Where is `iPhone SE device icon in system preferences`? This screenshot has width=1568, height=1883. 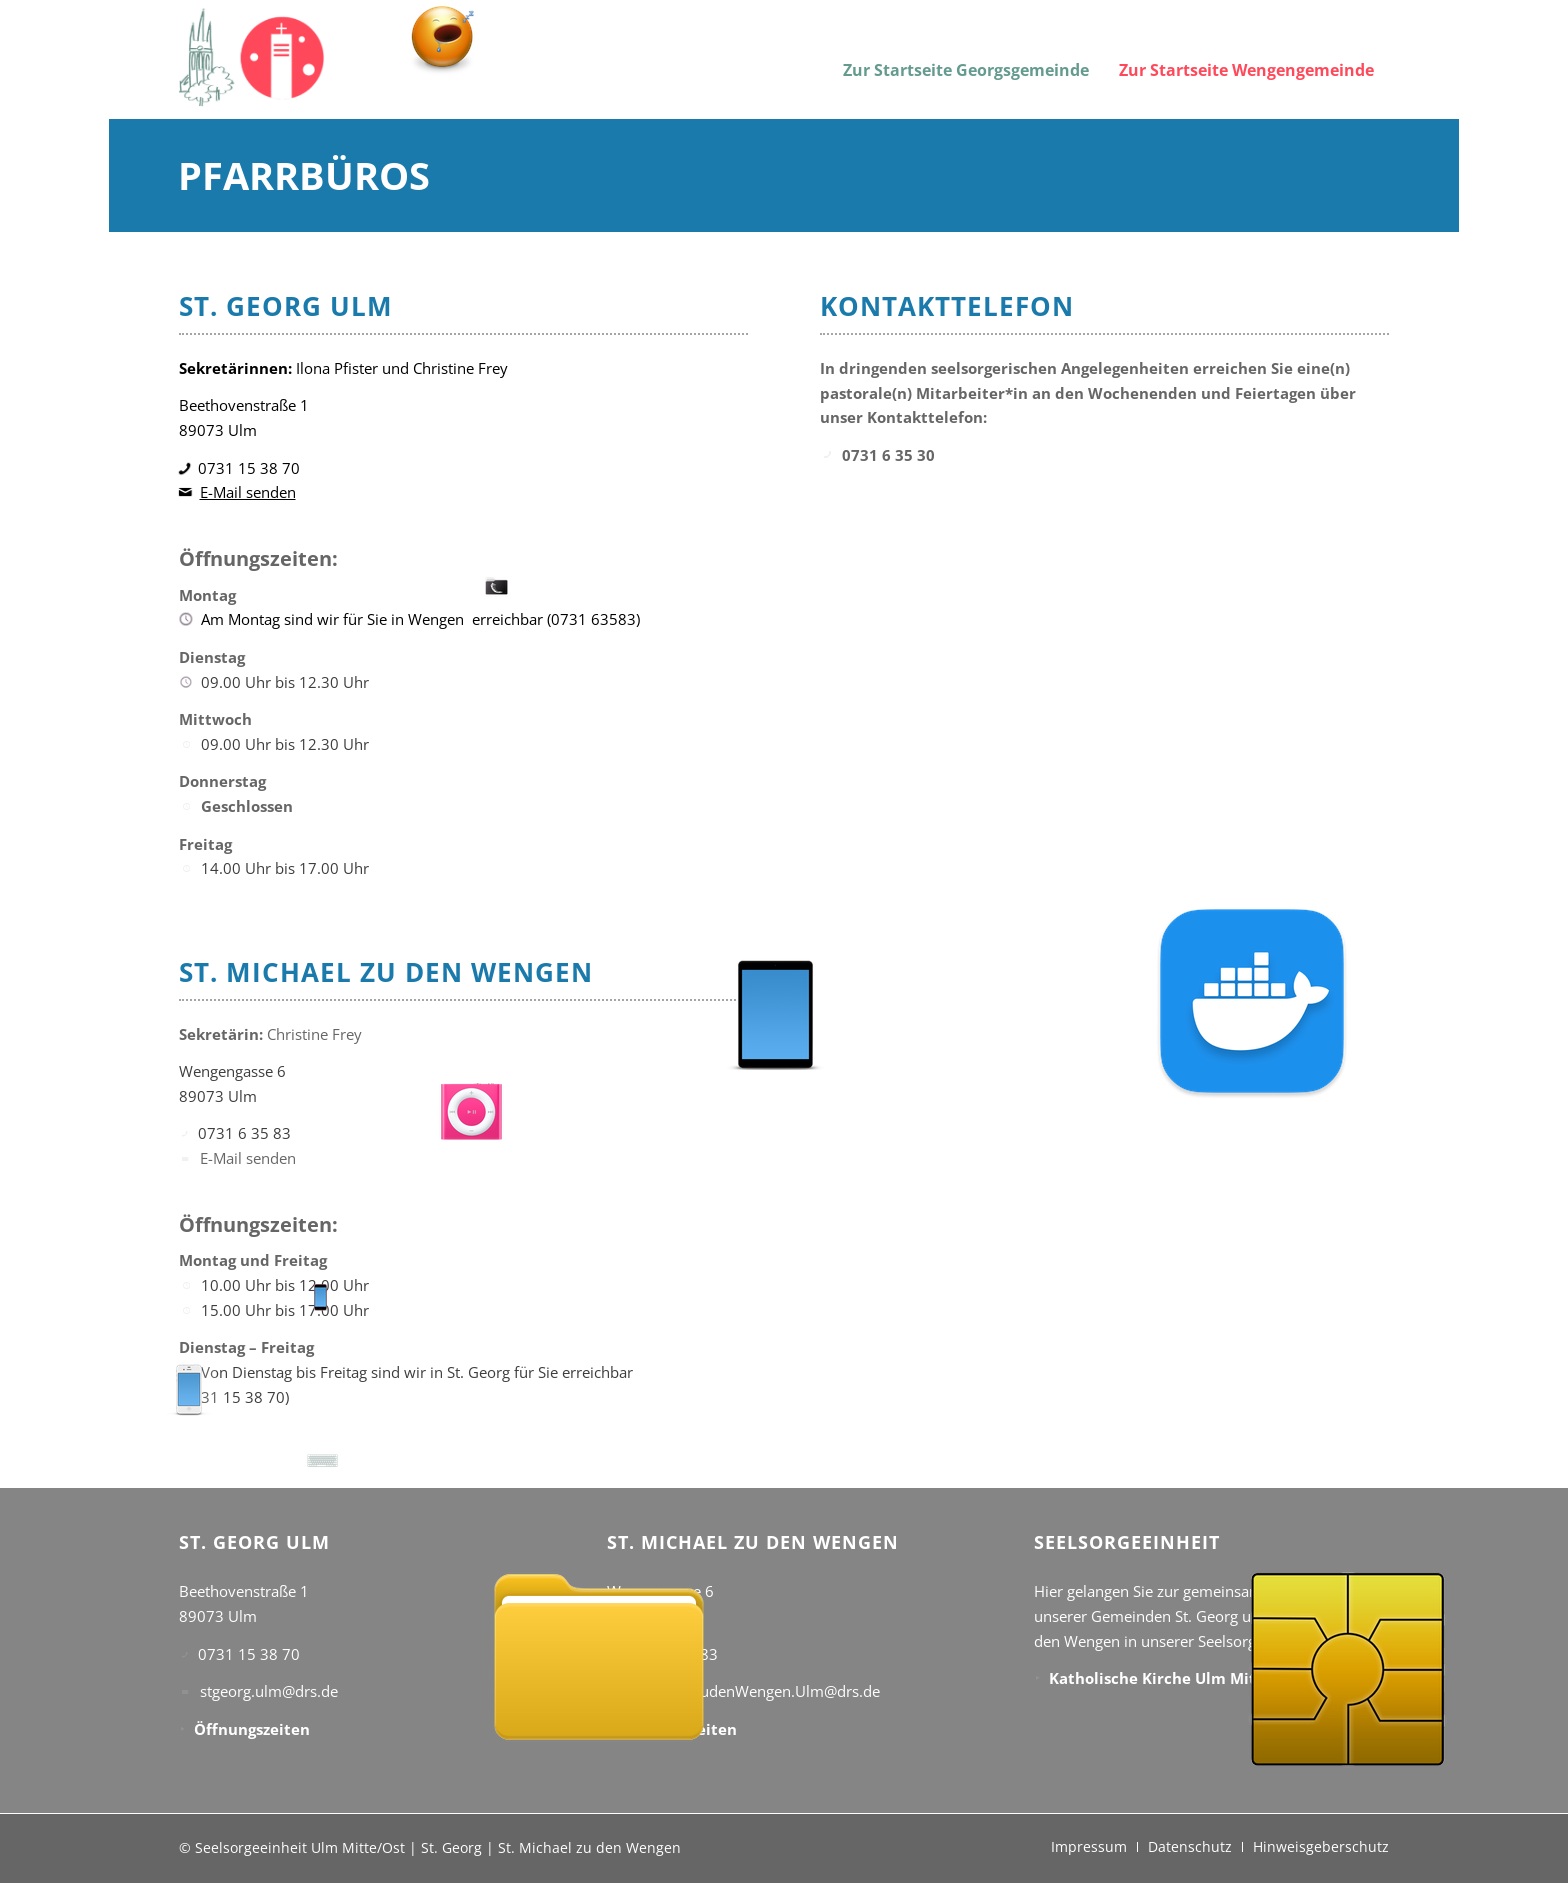
iPhone SE device icon in system preferences is located at coordinates (320, 1297).